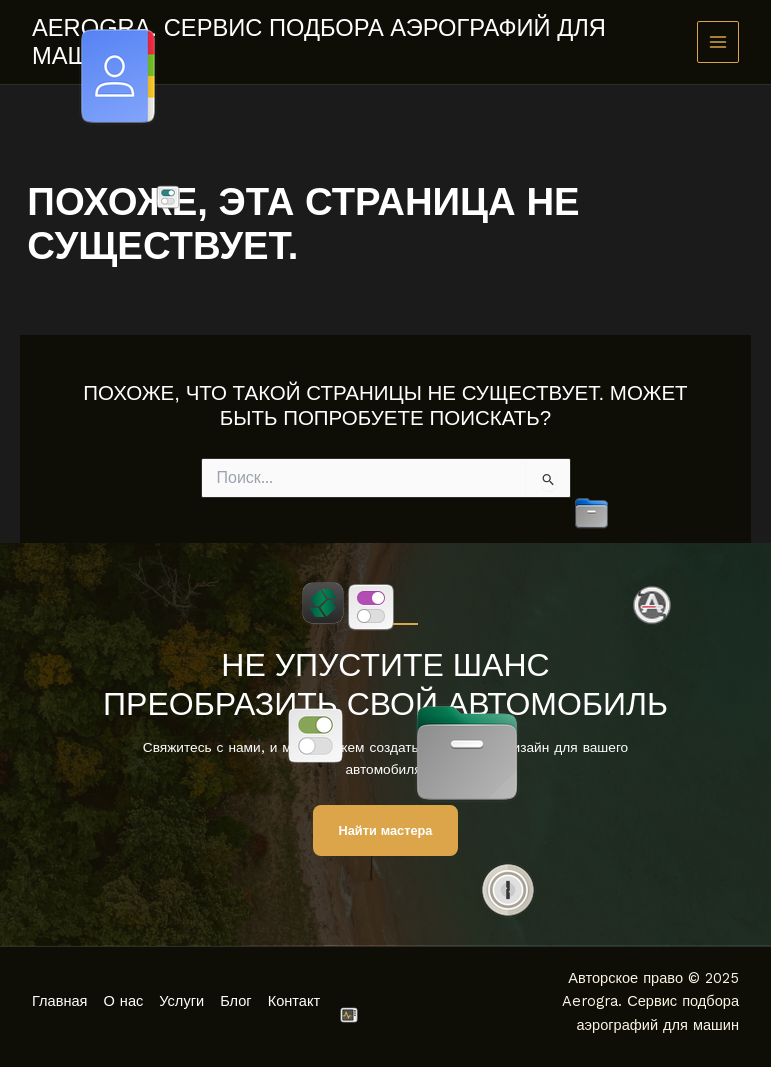  What do you see at coordinates (371, 607) in the screenshot?
I see `open gnome tweaks settings` at bounding box center [371, 607].